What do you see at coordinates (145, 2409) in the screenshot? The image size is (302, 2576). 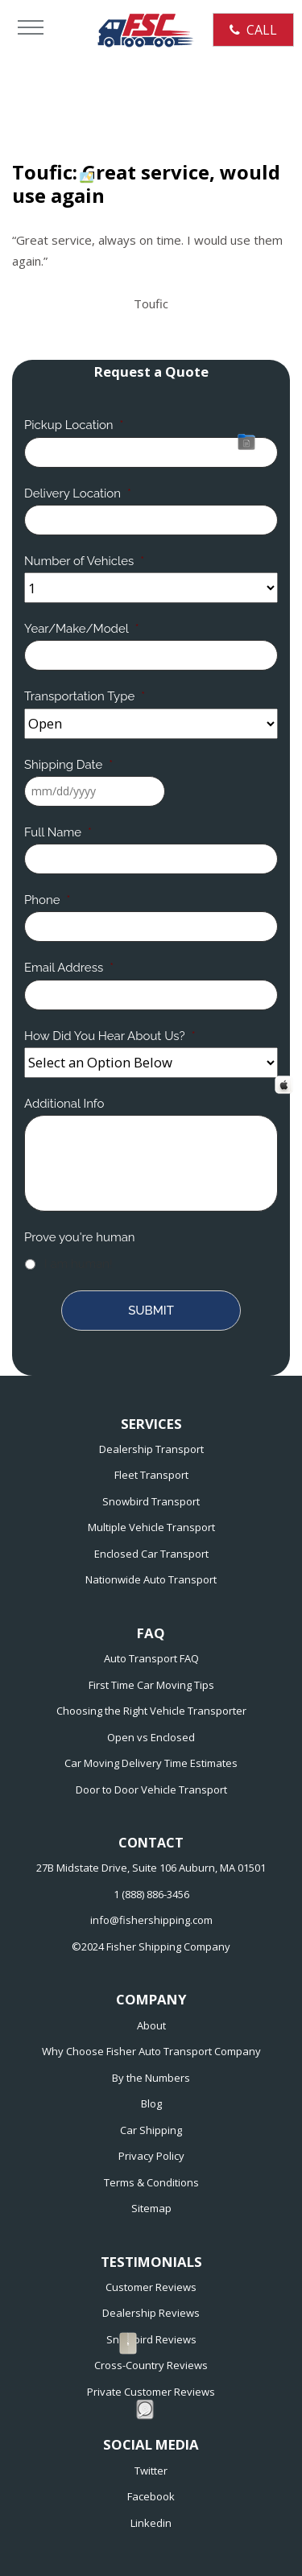 I see `open gnome disk utility application` at bounding box center [145, 2409].